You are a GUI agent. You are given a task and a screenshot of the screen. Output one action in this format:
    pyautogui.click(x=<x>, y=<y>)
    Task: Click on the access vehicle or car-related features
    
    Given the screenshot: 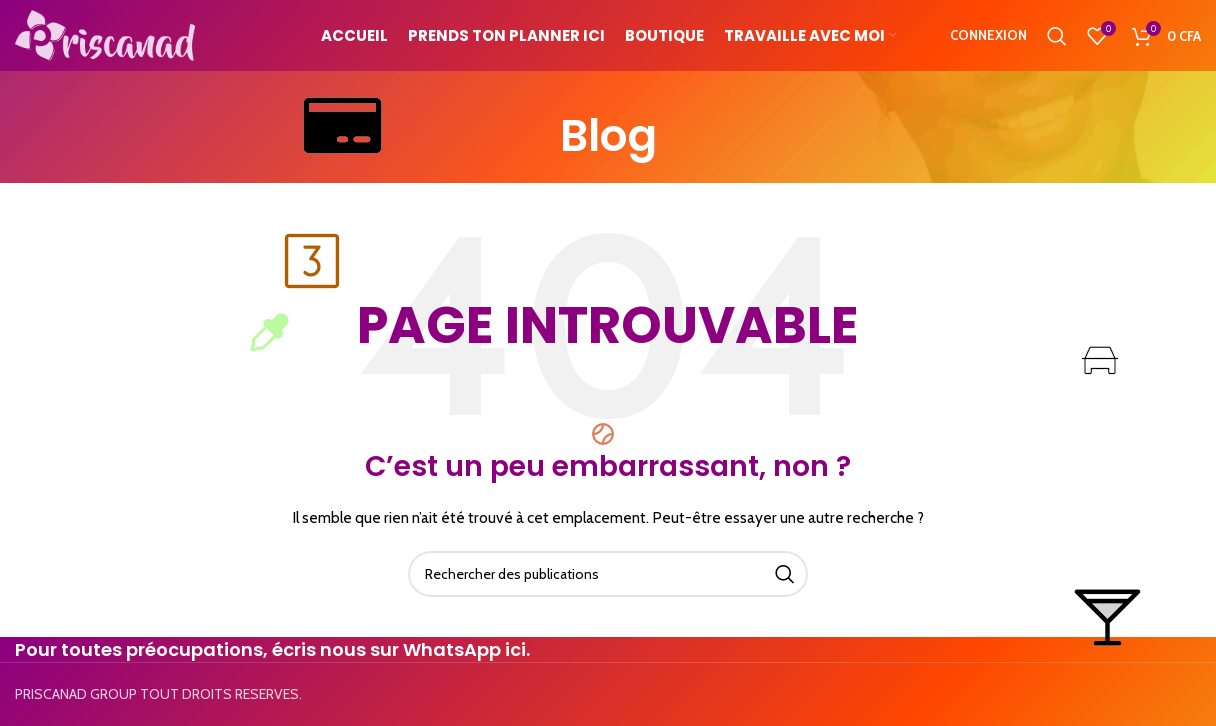 What is the action you would take?
    pyautogui.click(x=1100, y=361)
    